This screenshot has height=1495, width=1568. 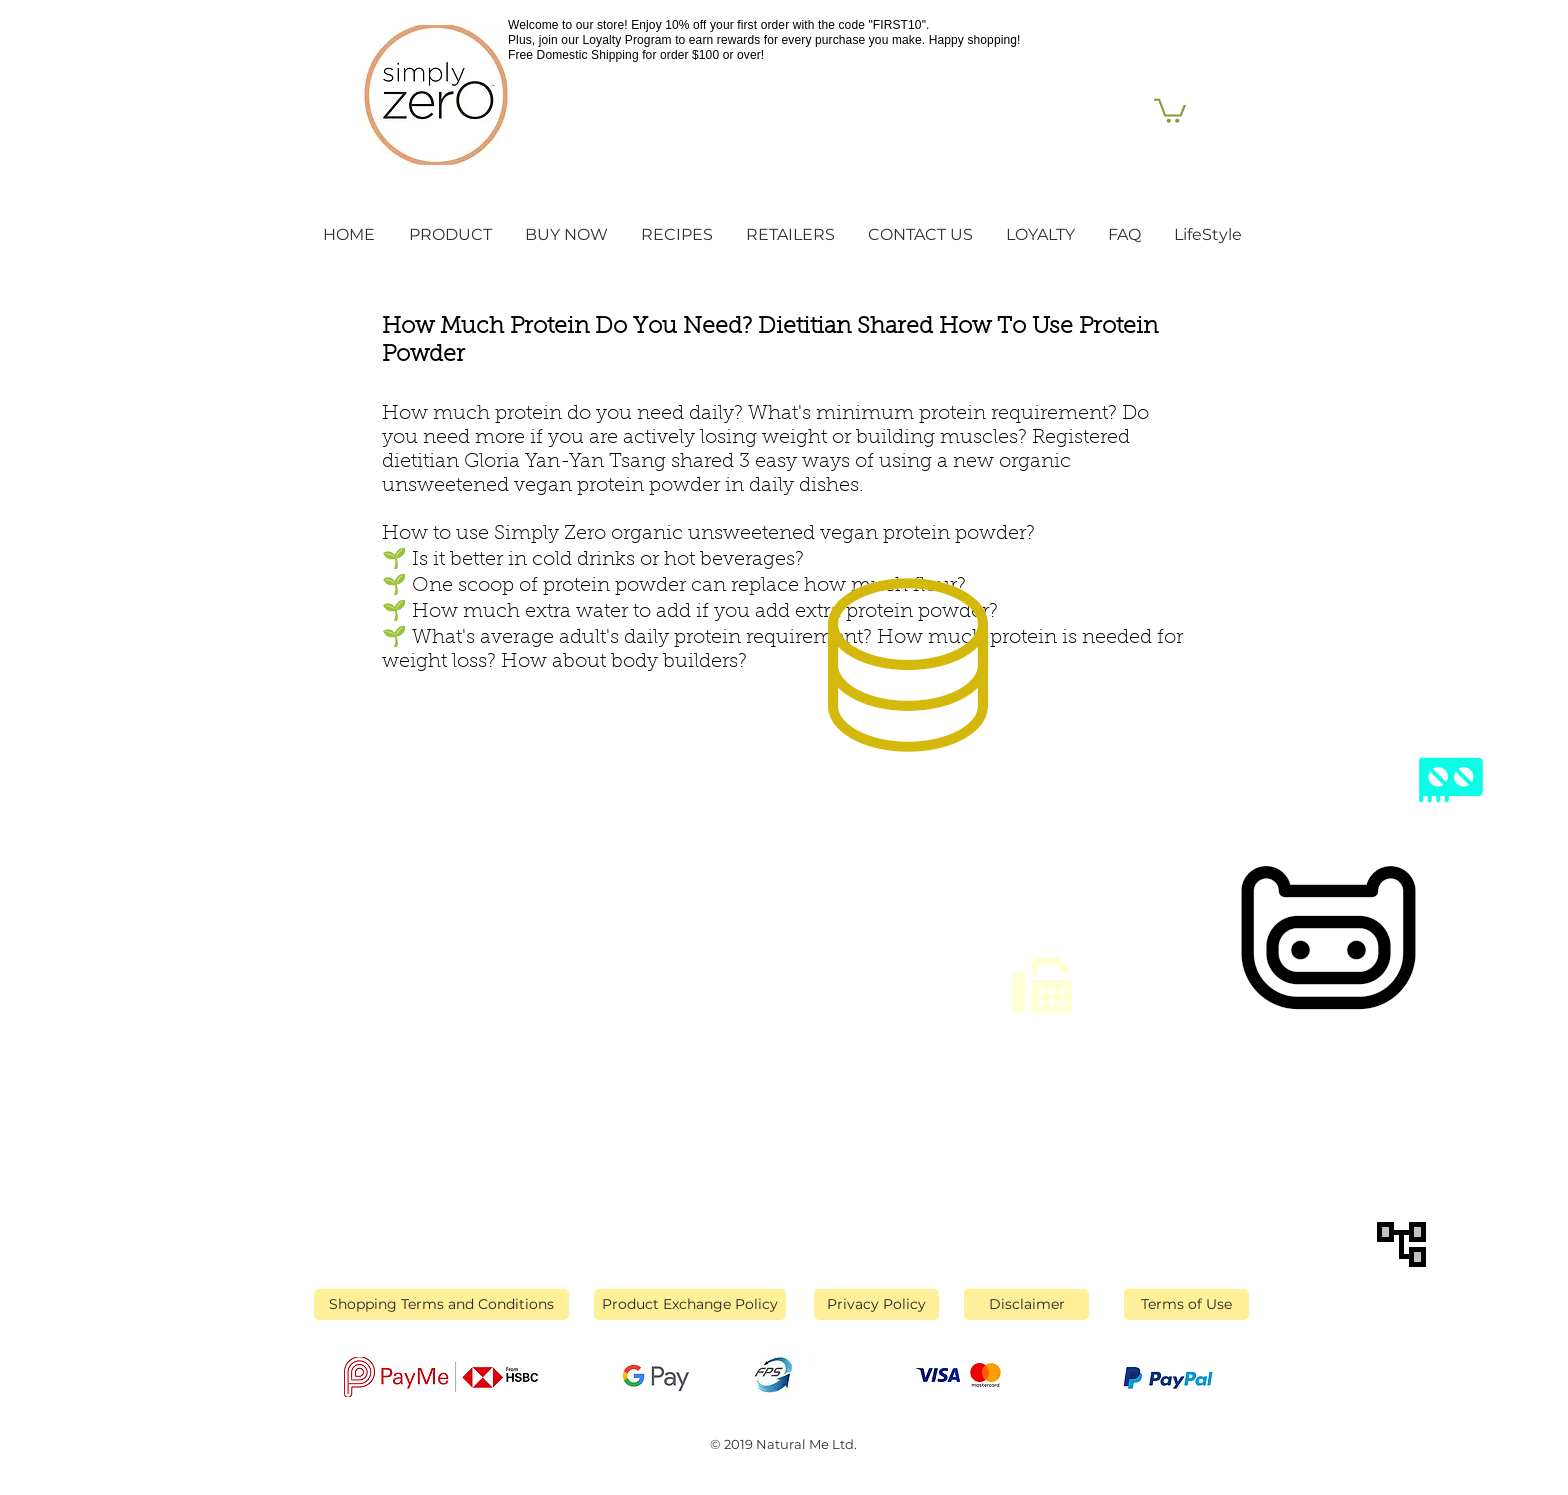 What do you see at coordinates (1401, 1244) in the screenshot?
I see `view organizational hierarchy or structure` at bounding box center [1401, 1244].